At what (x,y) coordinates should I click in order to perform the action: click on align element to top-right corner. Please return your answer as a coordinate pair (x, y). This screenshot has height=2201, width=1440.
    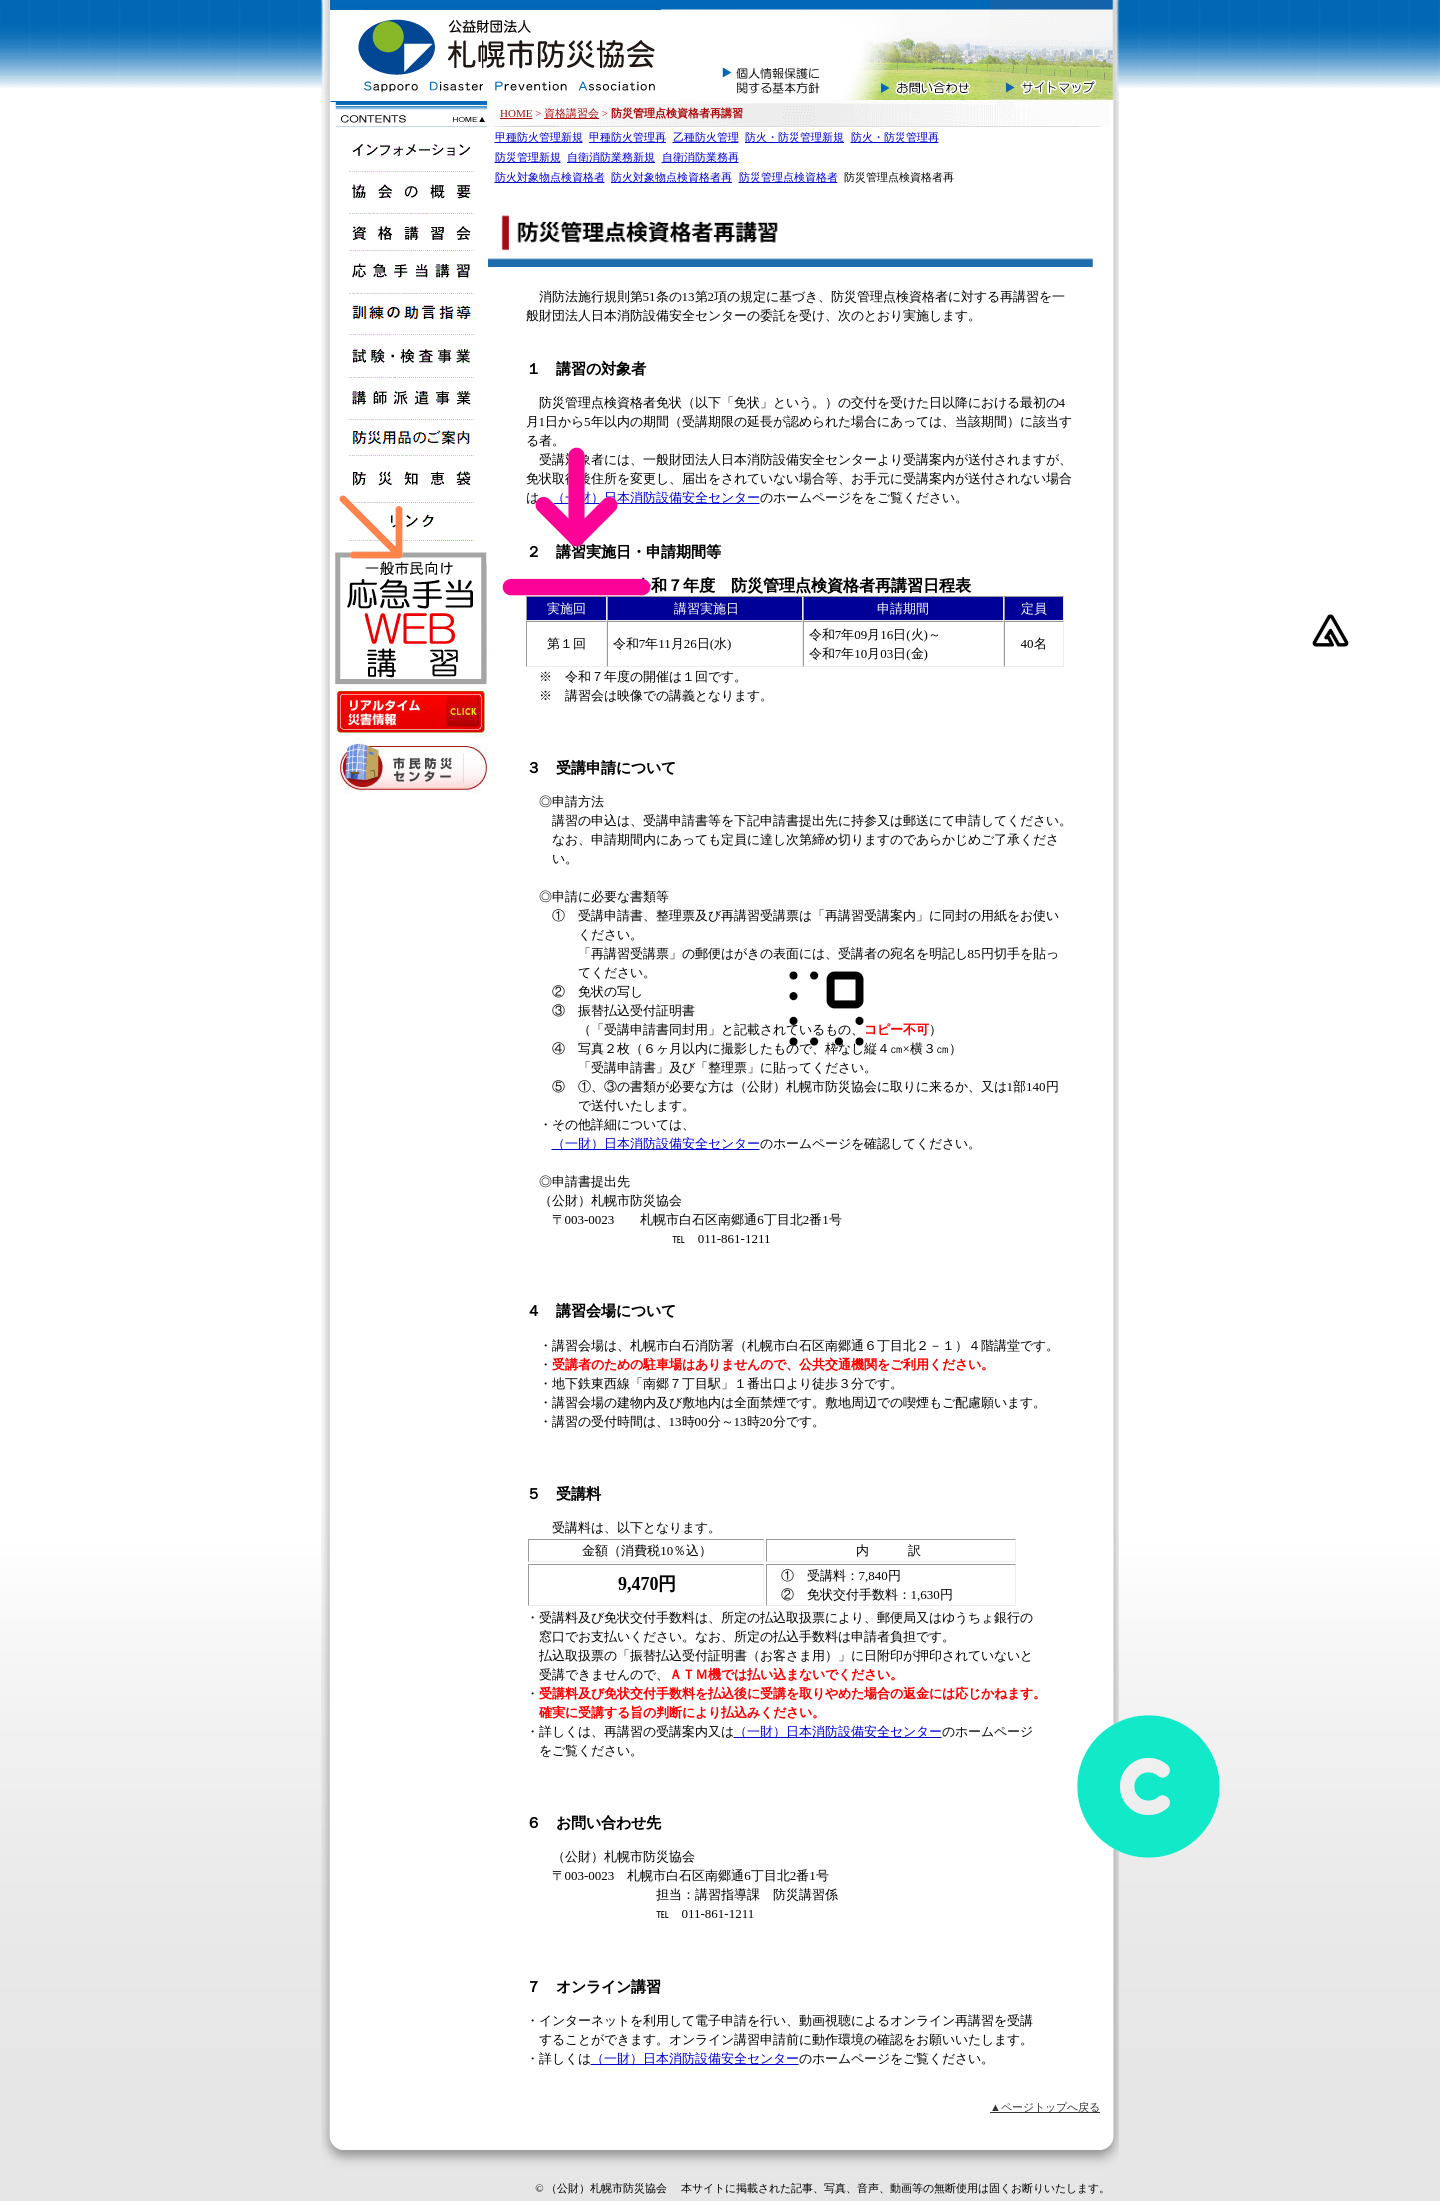
    Looking at the image, I should click on (826, 1008).